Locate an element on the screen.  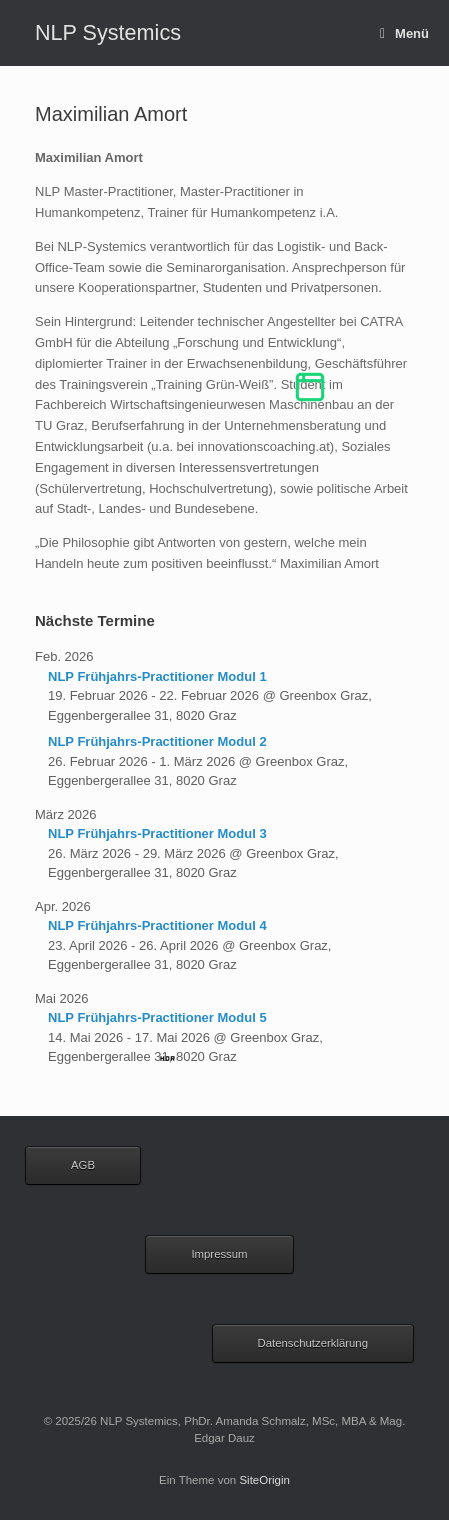
enable HDR mode for photos is located at coordinates (167, 1058).